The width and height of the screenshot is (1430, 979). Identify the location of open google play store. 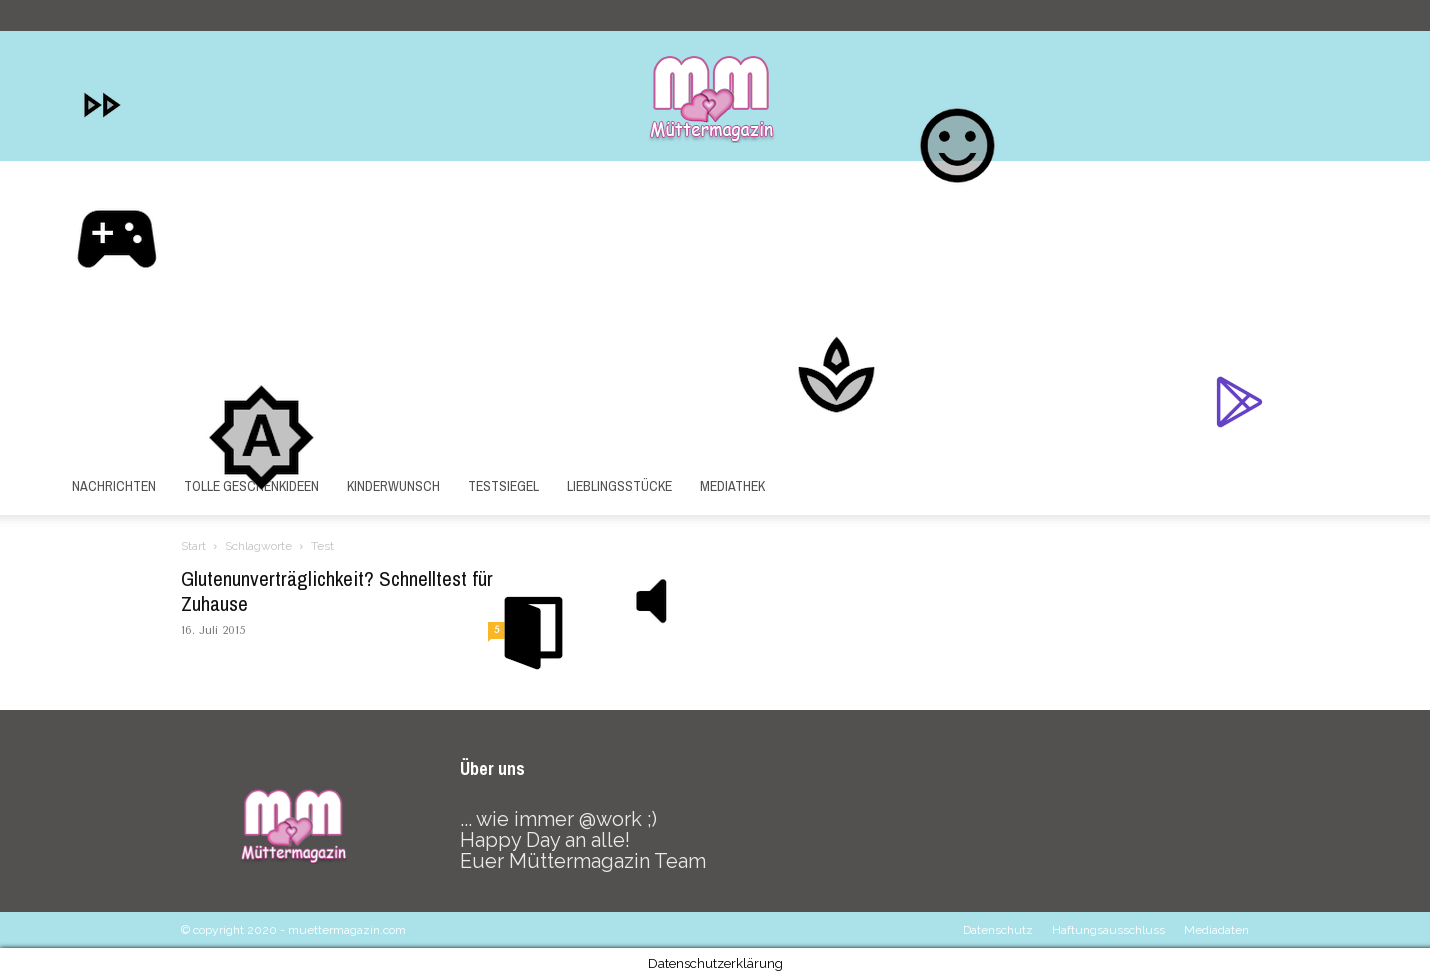
(1235, 402).